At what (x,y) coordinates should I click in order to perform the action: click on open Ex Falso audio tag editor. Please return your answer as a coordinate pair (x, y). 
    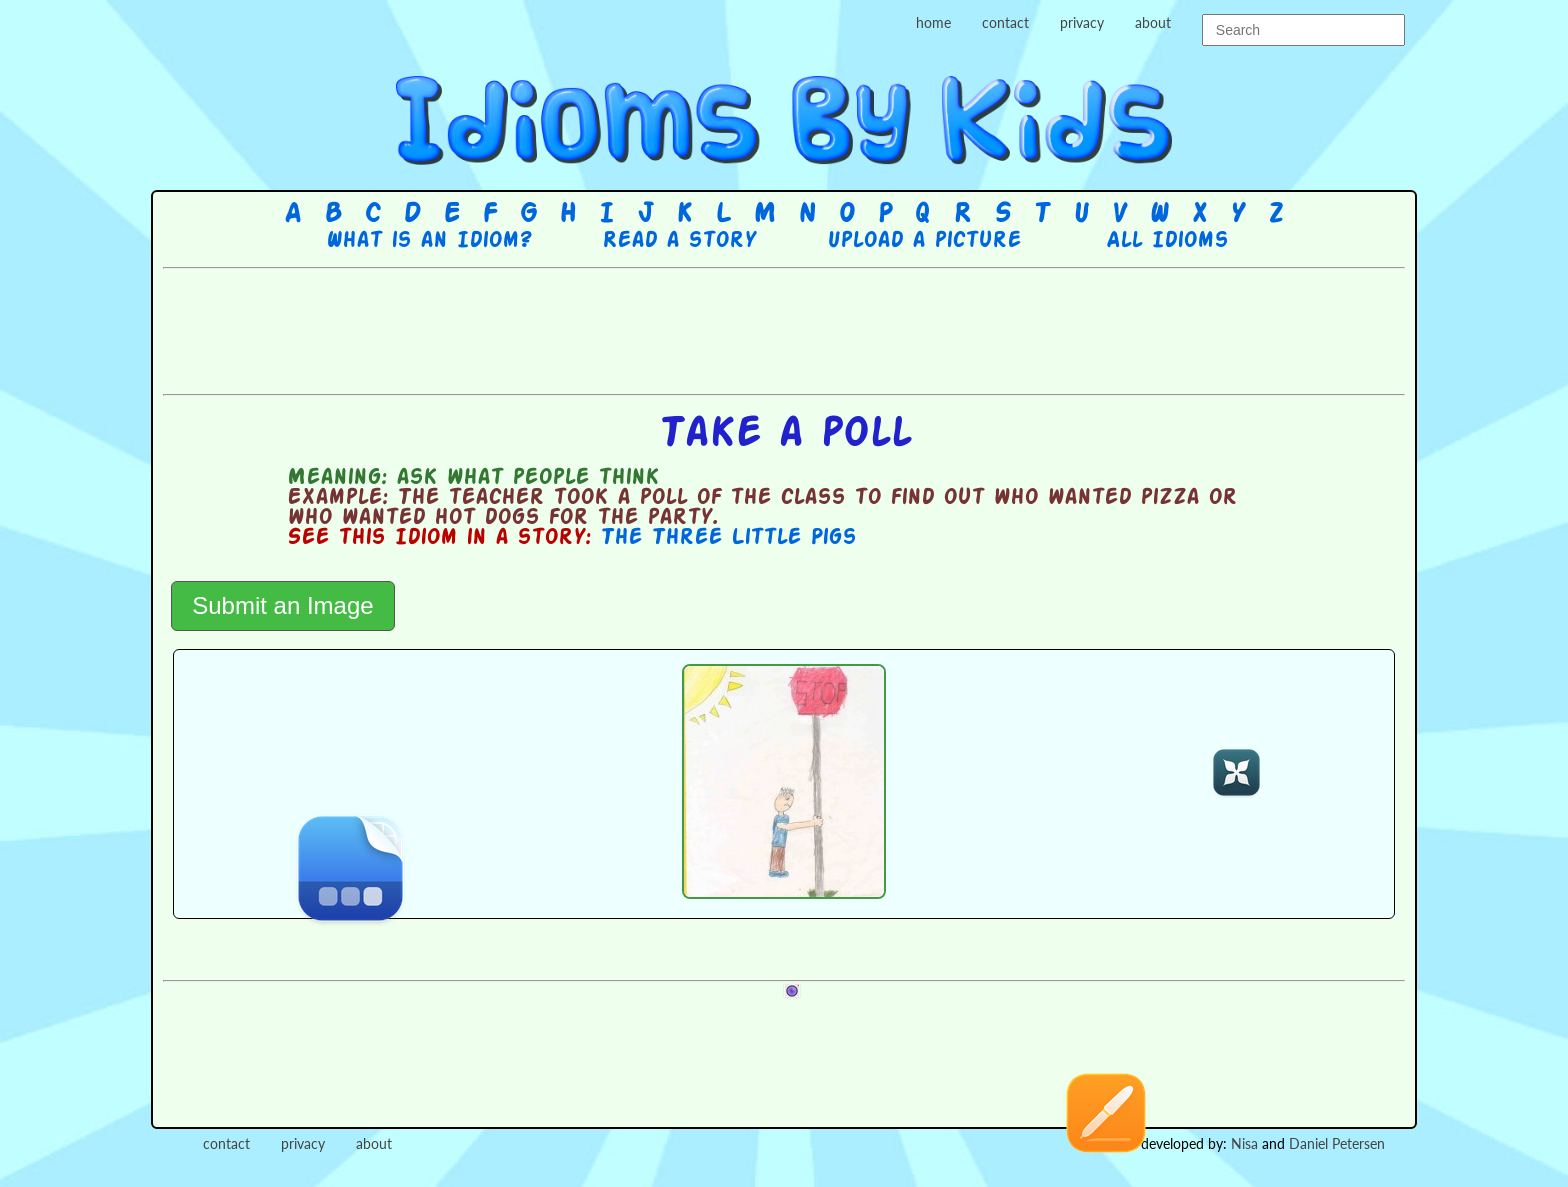
    Looking at the image, I should click on (1236, 772).